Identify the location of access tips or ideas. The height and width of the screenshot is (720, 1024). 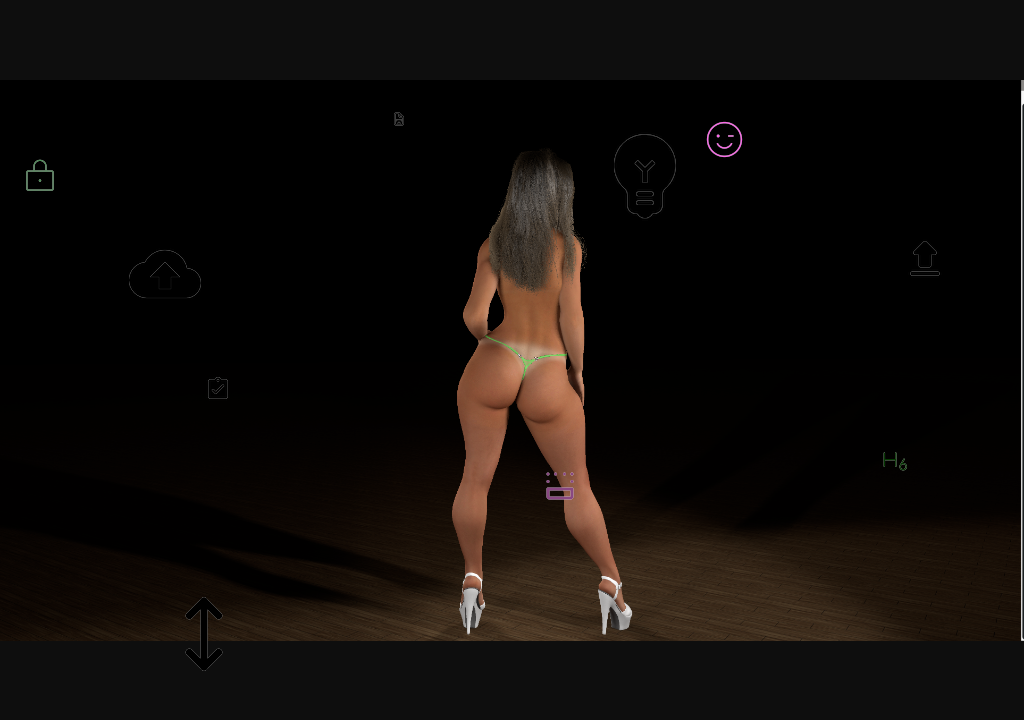
(645, 174).